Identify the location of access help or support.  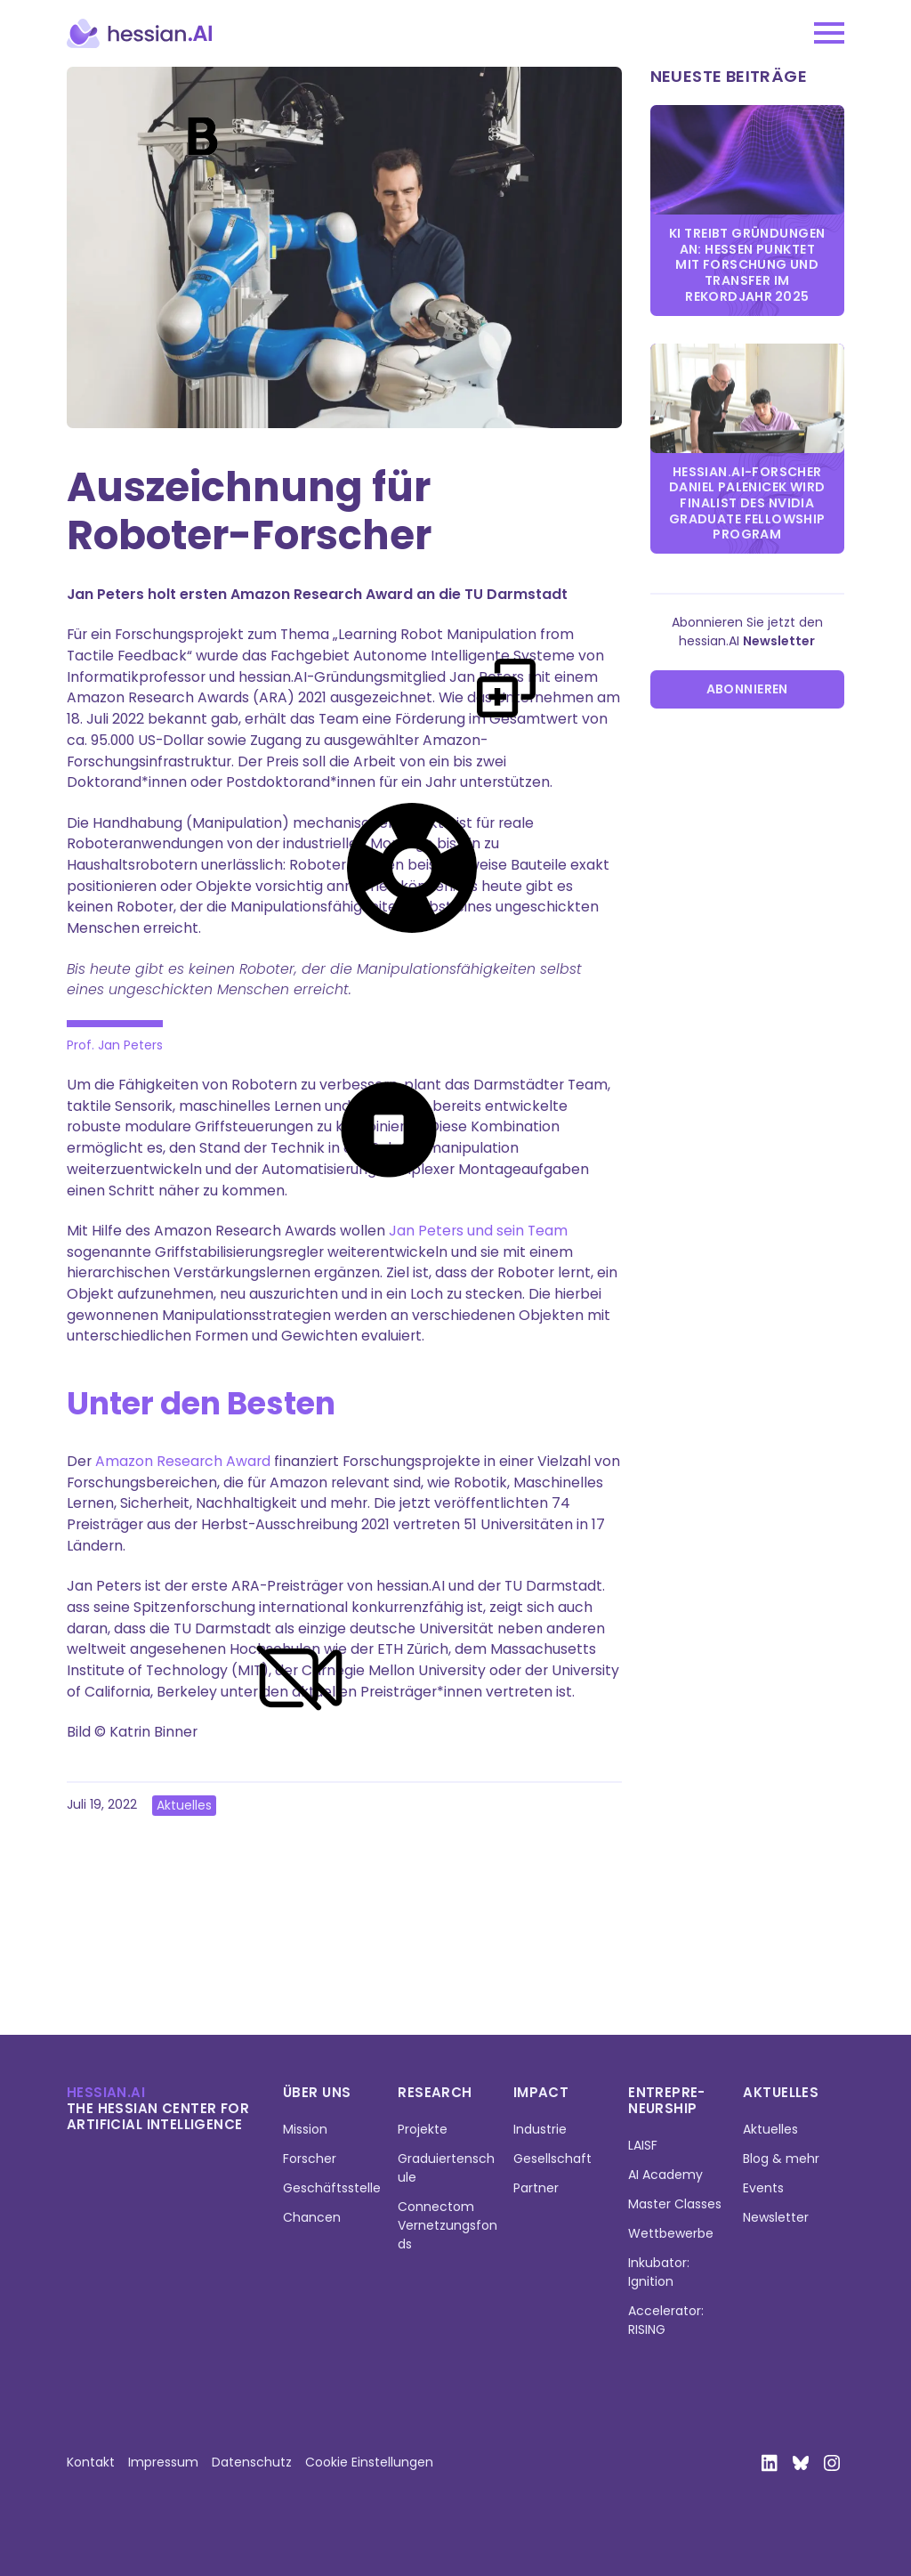
(412, 868).